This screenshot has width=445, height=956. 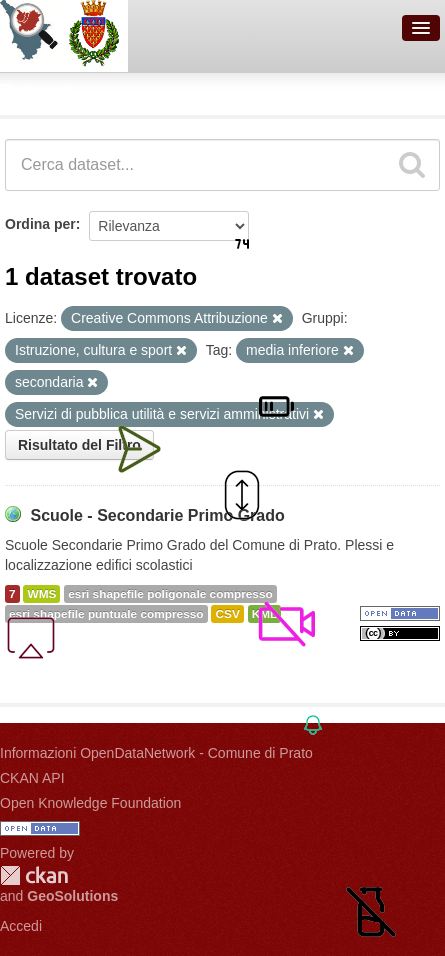 I want to click on indicates medium battery level, so click(x=276, y=406).